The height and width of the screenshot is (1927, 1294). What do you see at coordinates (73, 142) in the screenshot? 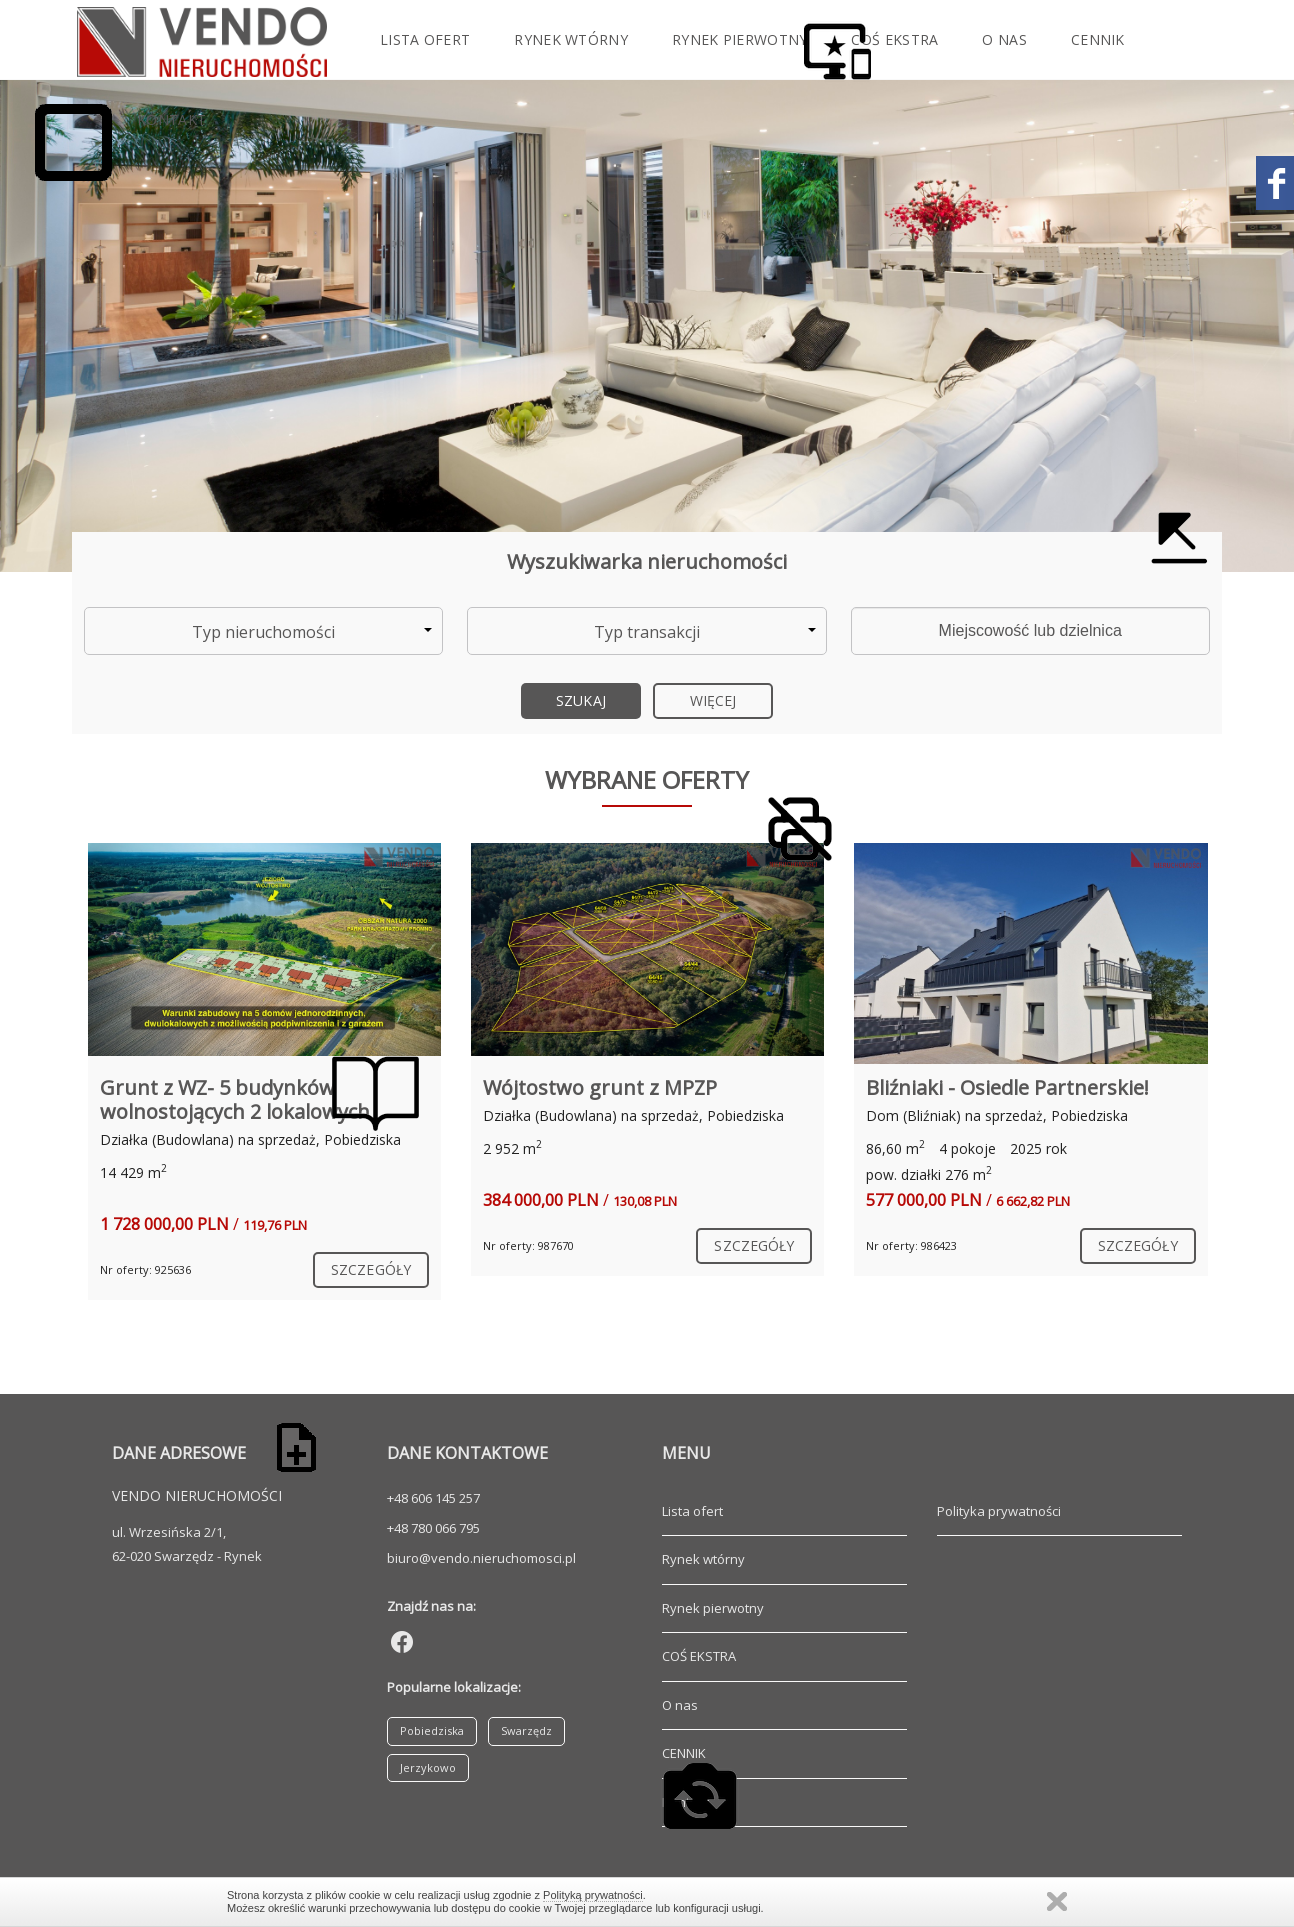
I see `crop image to square aspect ratio` at bounding box center [73, 142].